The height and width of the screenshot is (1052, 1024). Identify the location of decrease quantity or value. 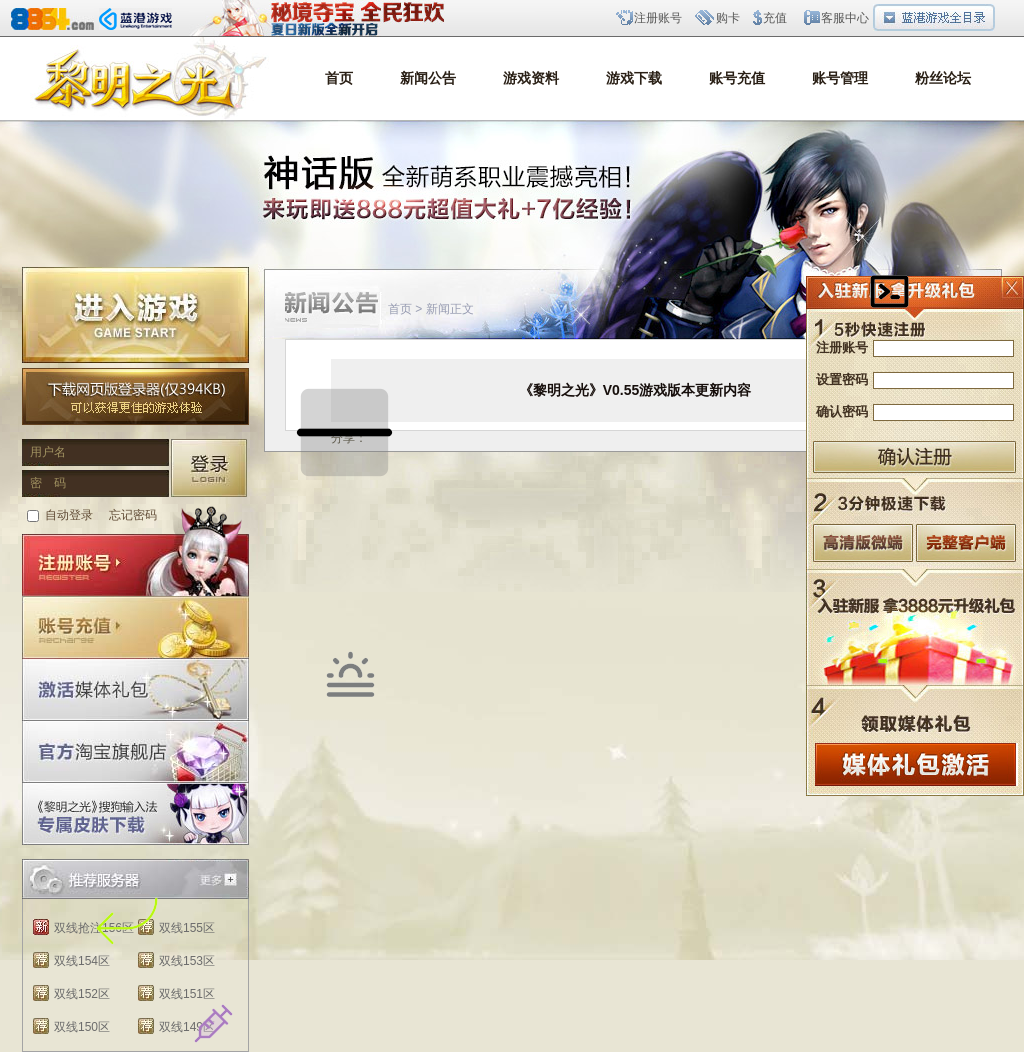
(344, 432).